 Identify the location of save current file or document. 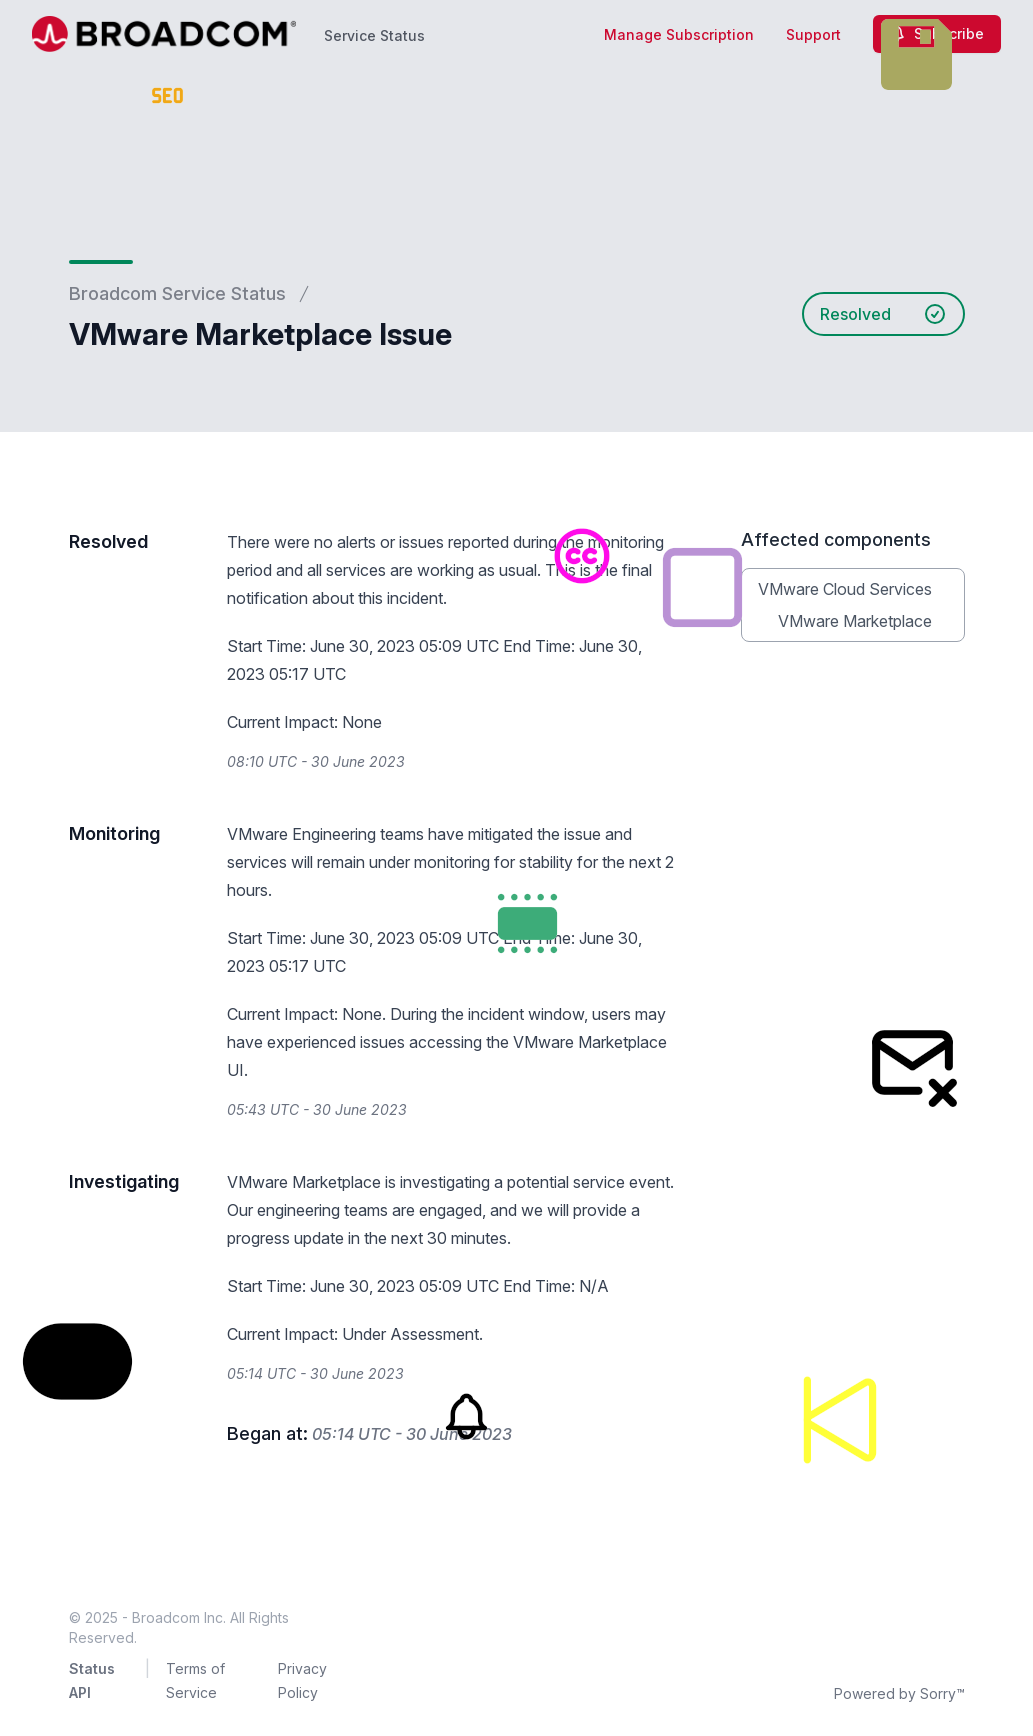
(916, 54).